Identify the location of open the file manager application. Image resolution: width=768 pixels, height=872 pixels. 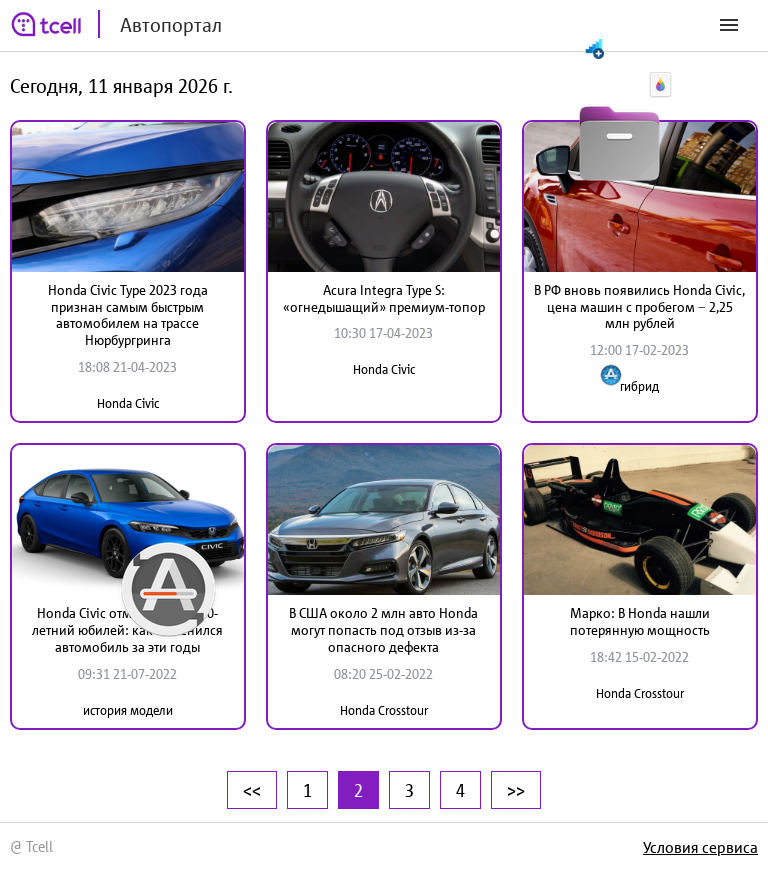
(619, 143).